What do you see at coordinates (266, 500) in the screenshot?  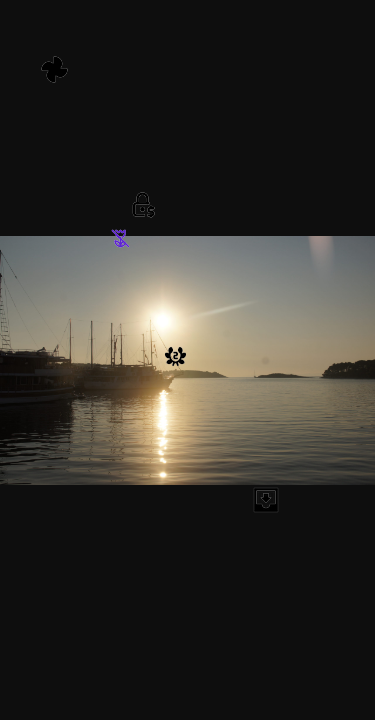 I see `move message to inbox` at bounding box center [266, 500].